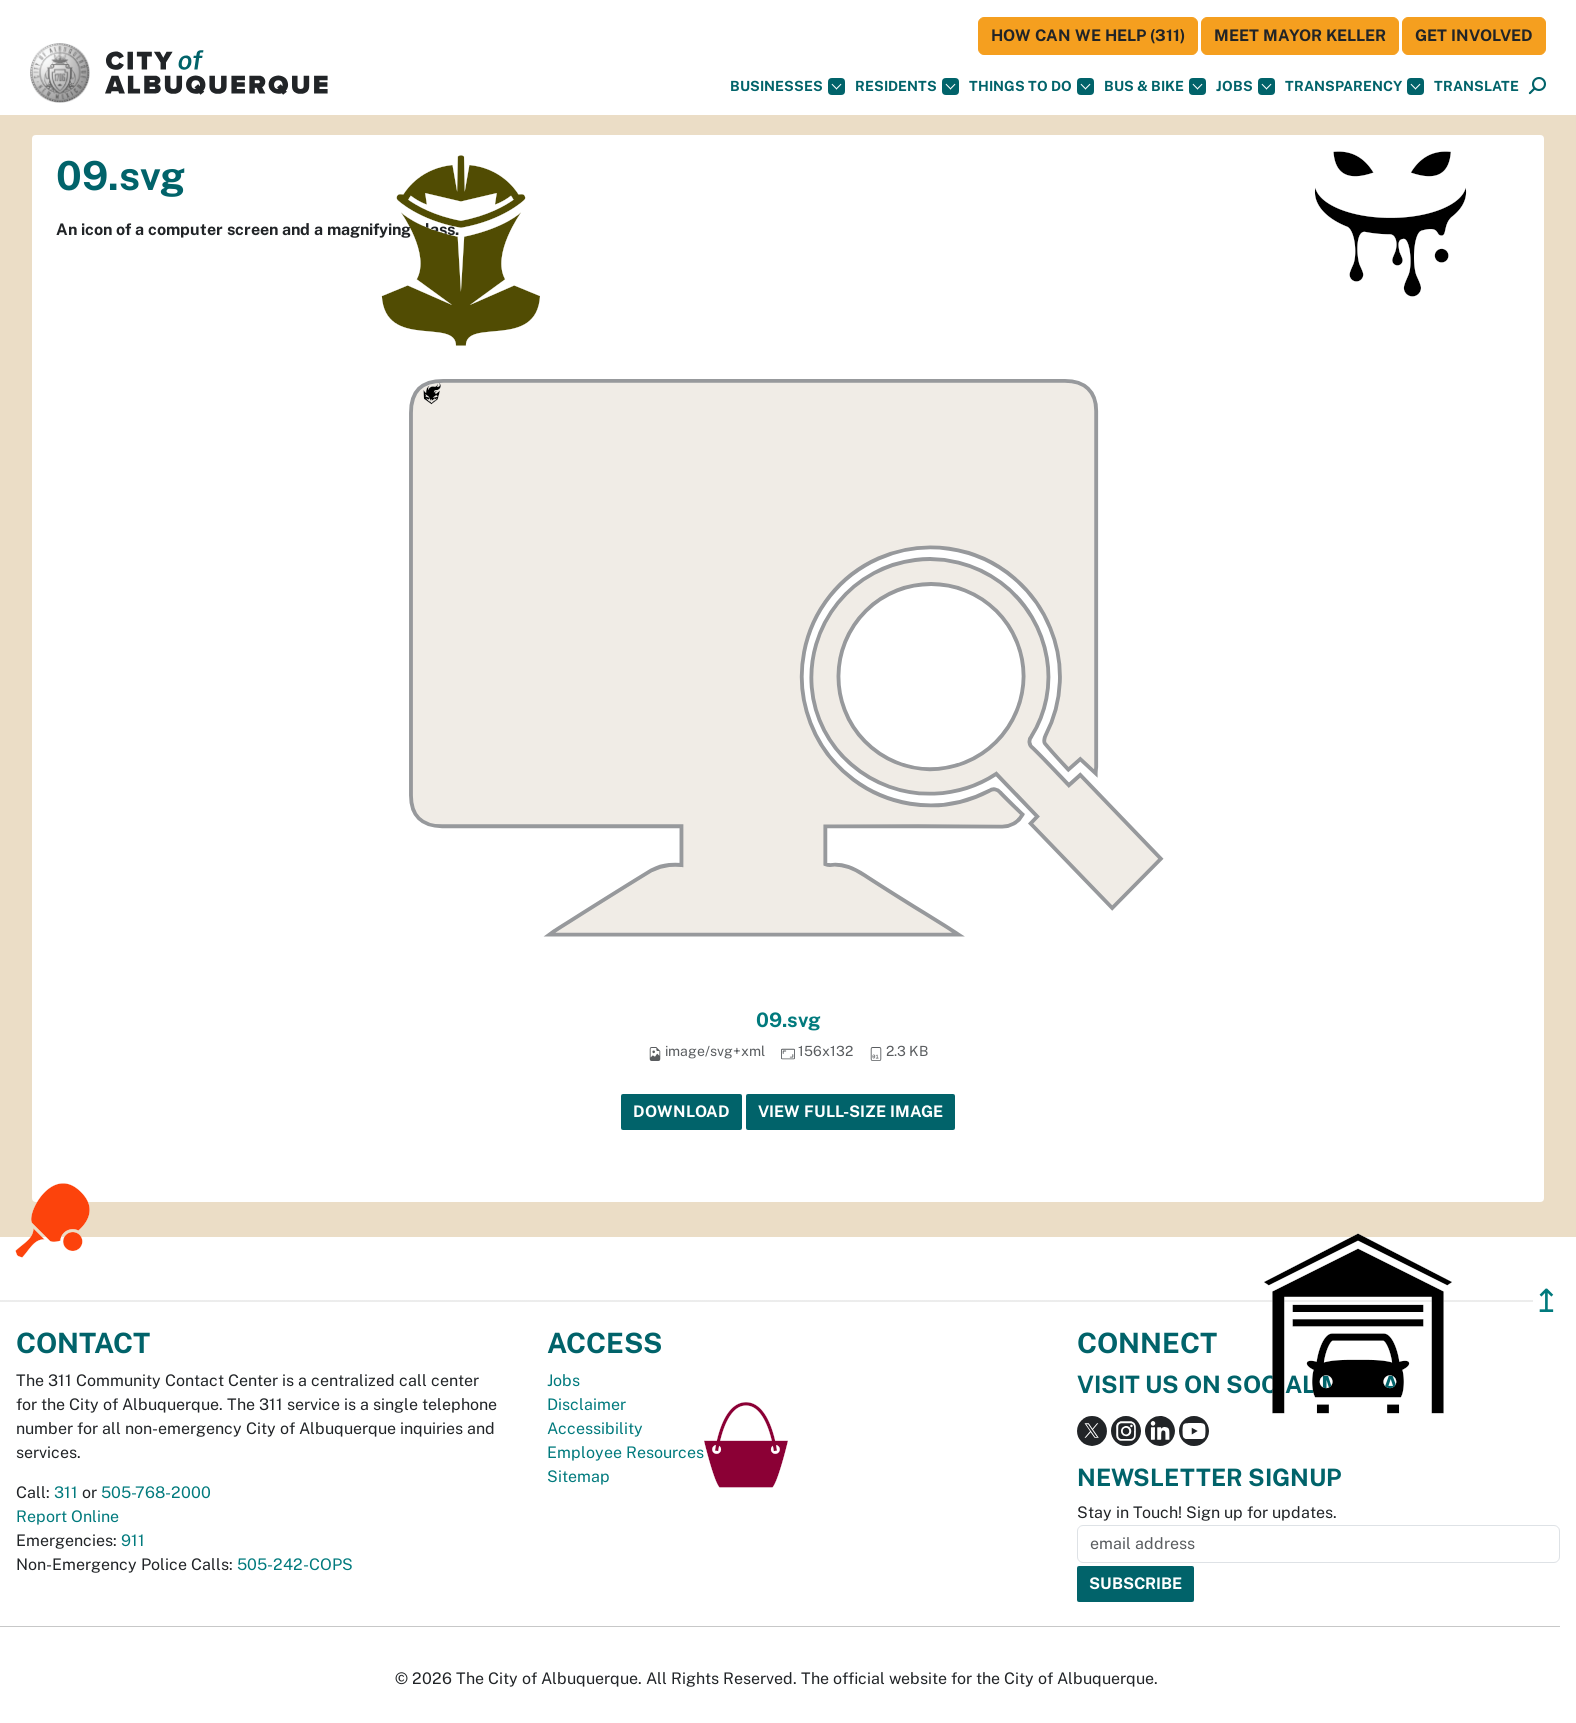  Describe the element at coordinates (746, 1445) in the screenshot. I see `access beach or vacation-related items` at that location.